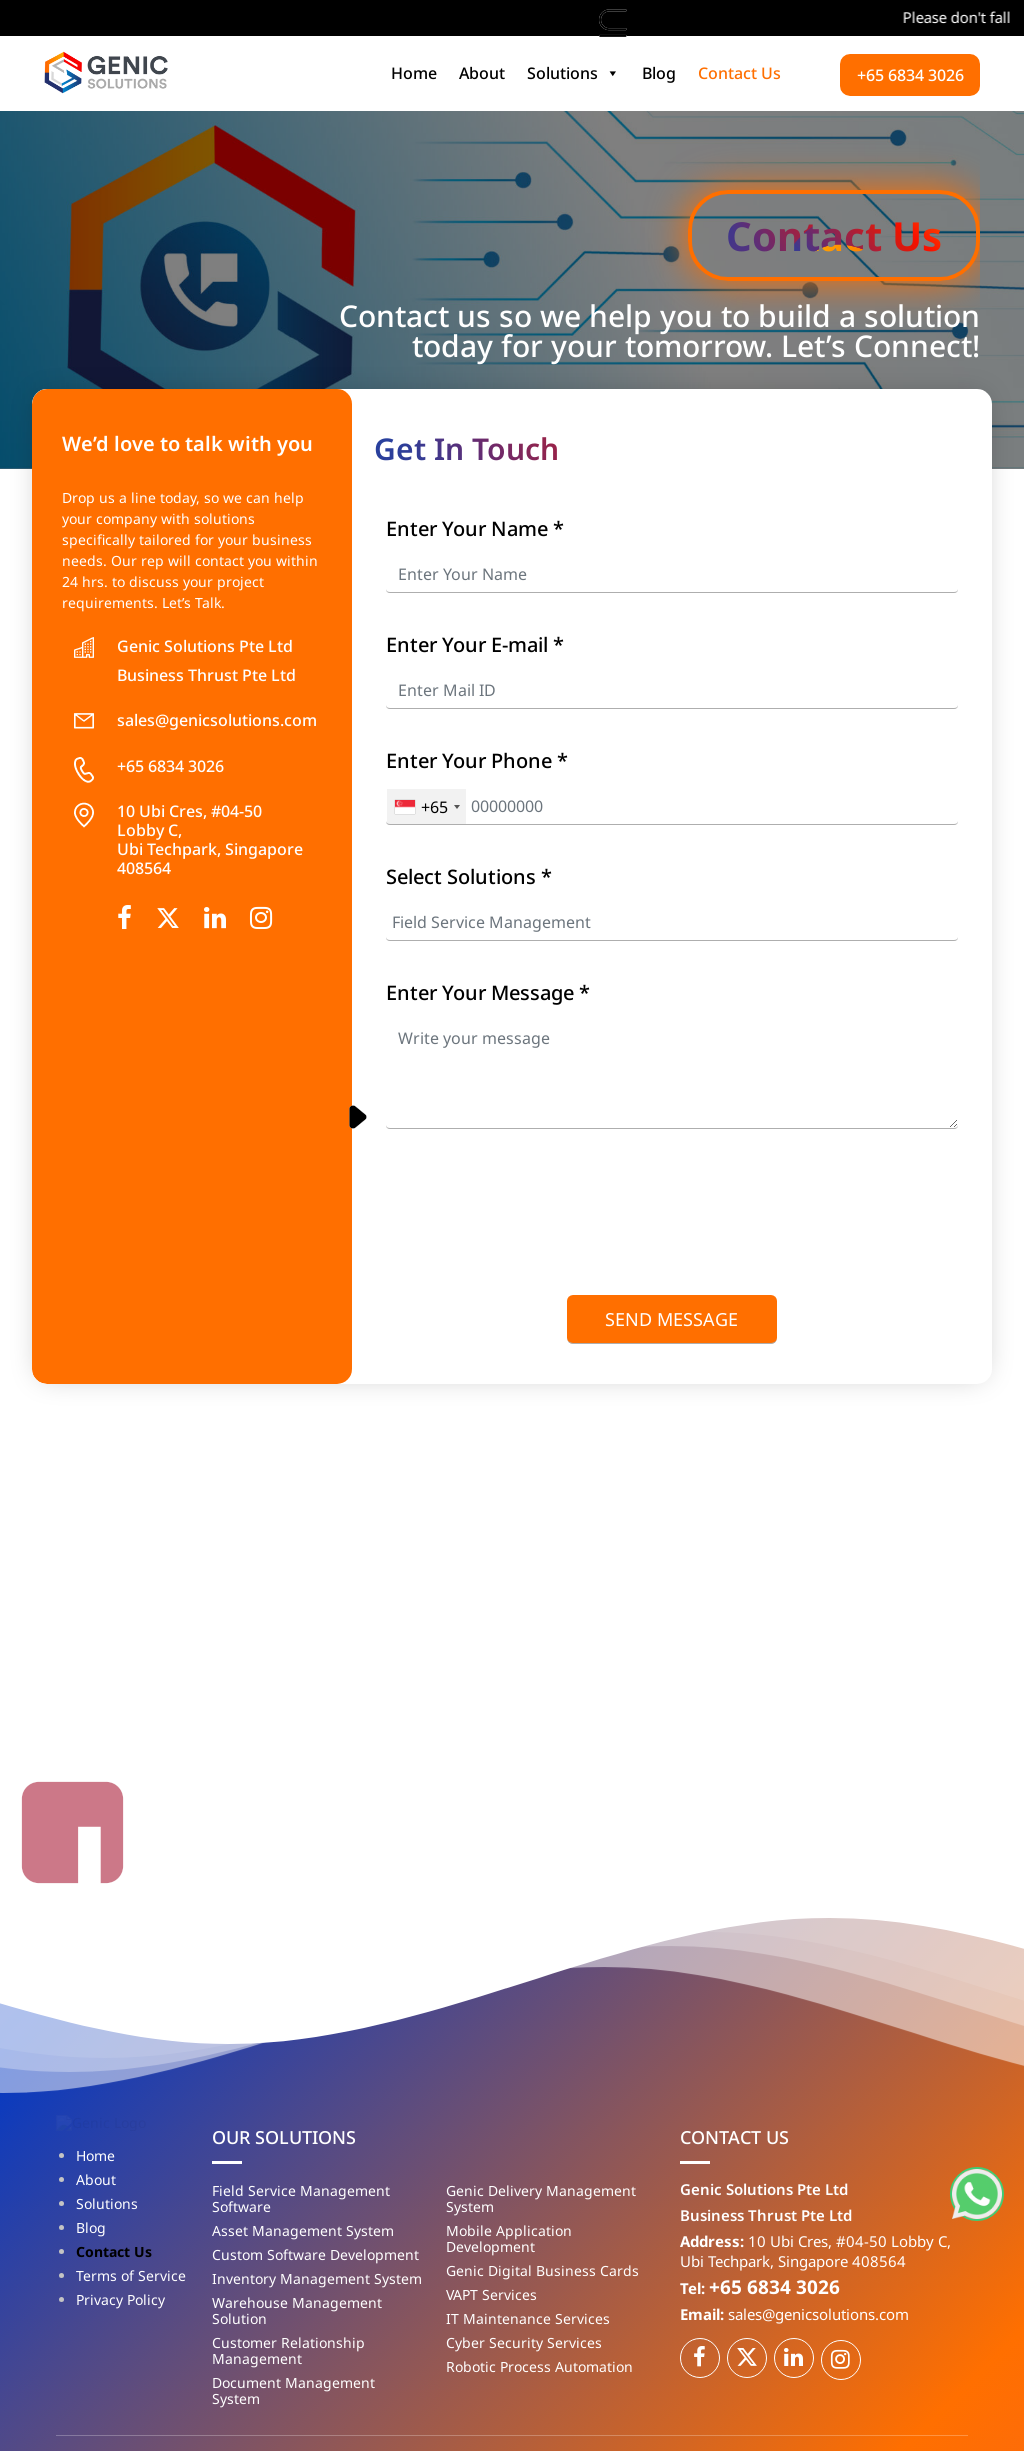 The width and height of the screenshot is (1024, 2451). I want to click on go to next item or screen, so click(356, 1117).